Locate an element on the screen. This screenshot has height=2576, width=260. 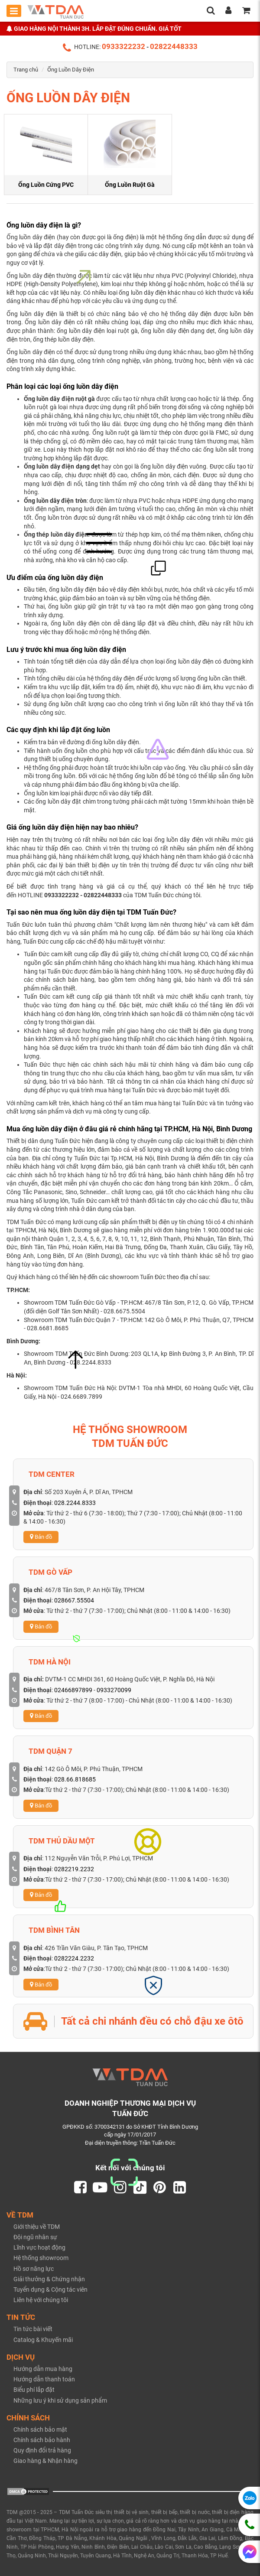
scan a QR code or barcode is located at coordinates (124, 2172).